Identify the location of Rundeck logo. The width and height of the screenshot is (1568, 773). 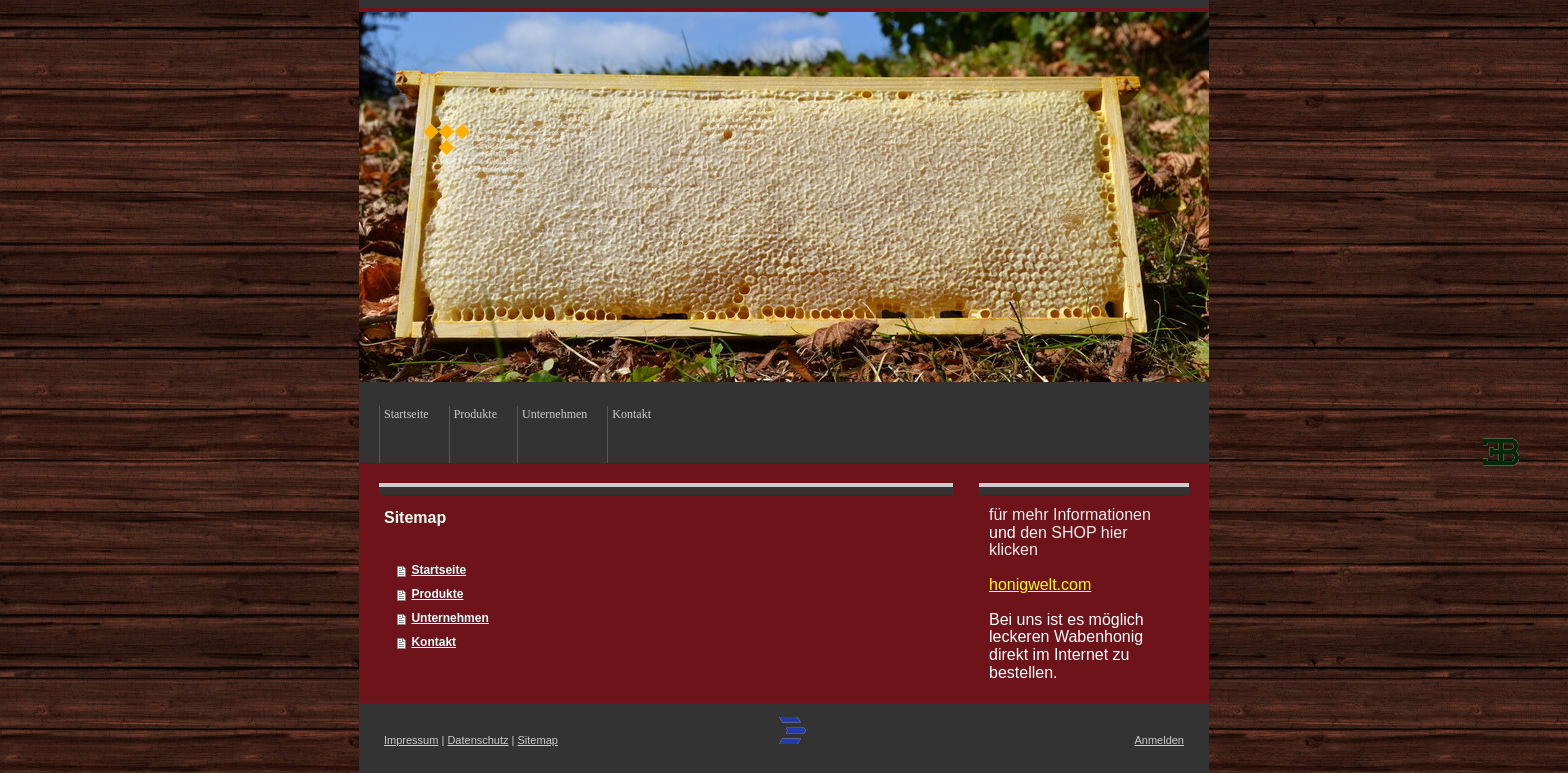
(792, 730).